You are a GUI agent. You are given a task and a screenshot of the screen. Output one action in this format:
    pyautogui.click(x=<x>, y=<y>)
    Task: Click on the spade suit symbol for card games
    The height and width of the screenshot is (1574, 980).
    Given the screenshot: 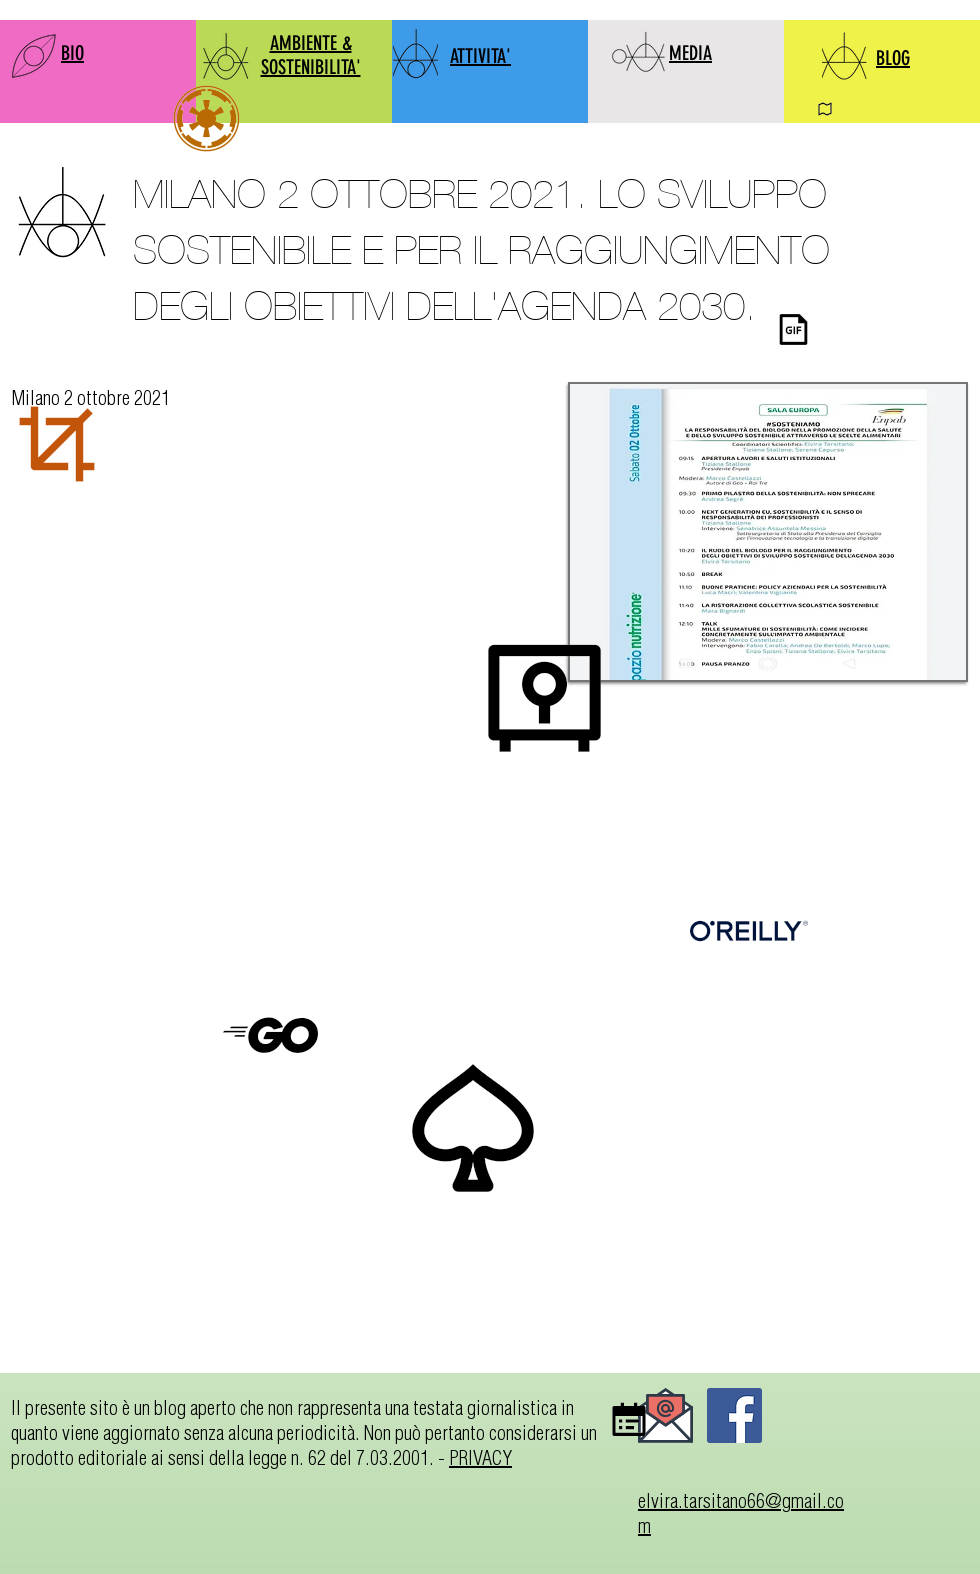 What is the action you would take?
    pyautogui.click(x=473, y=1131)
    